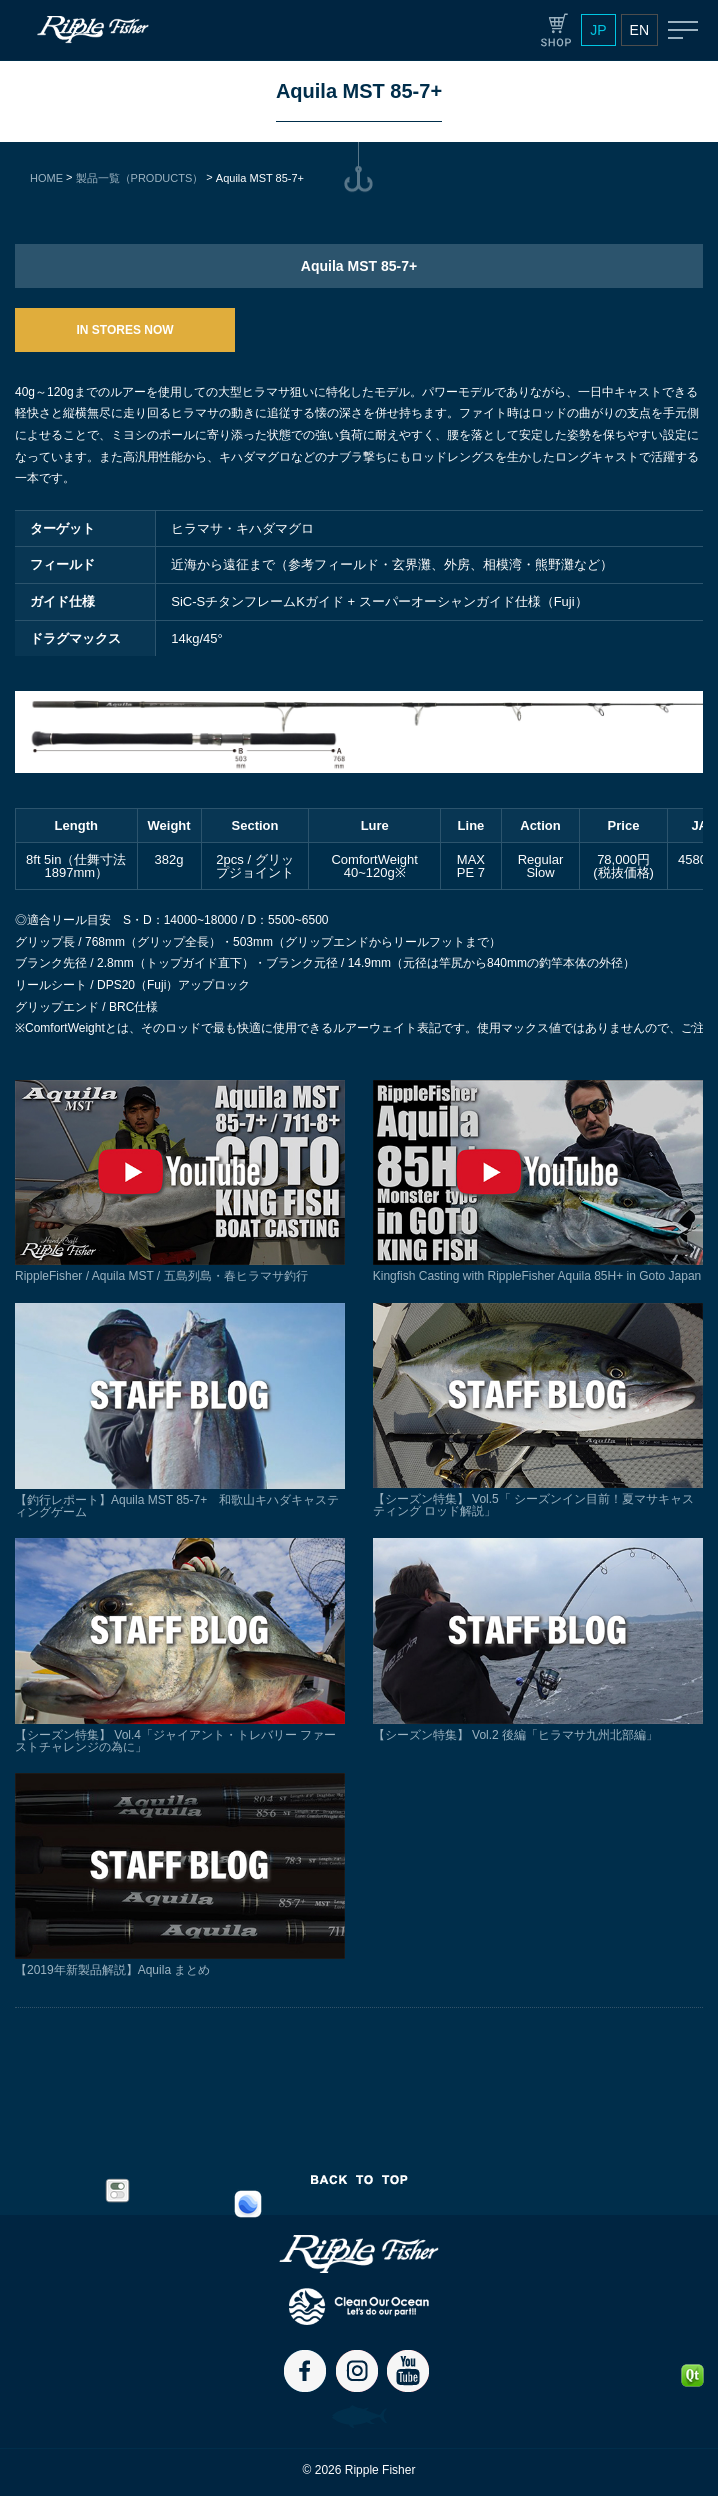  I want to click on open system tweaks or customization settings, so click(117, 2190).